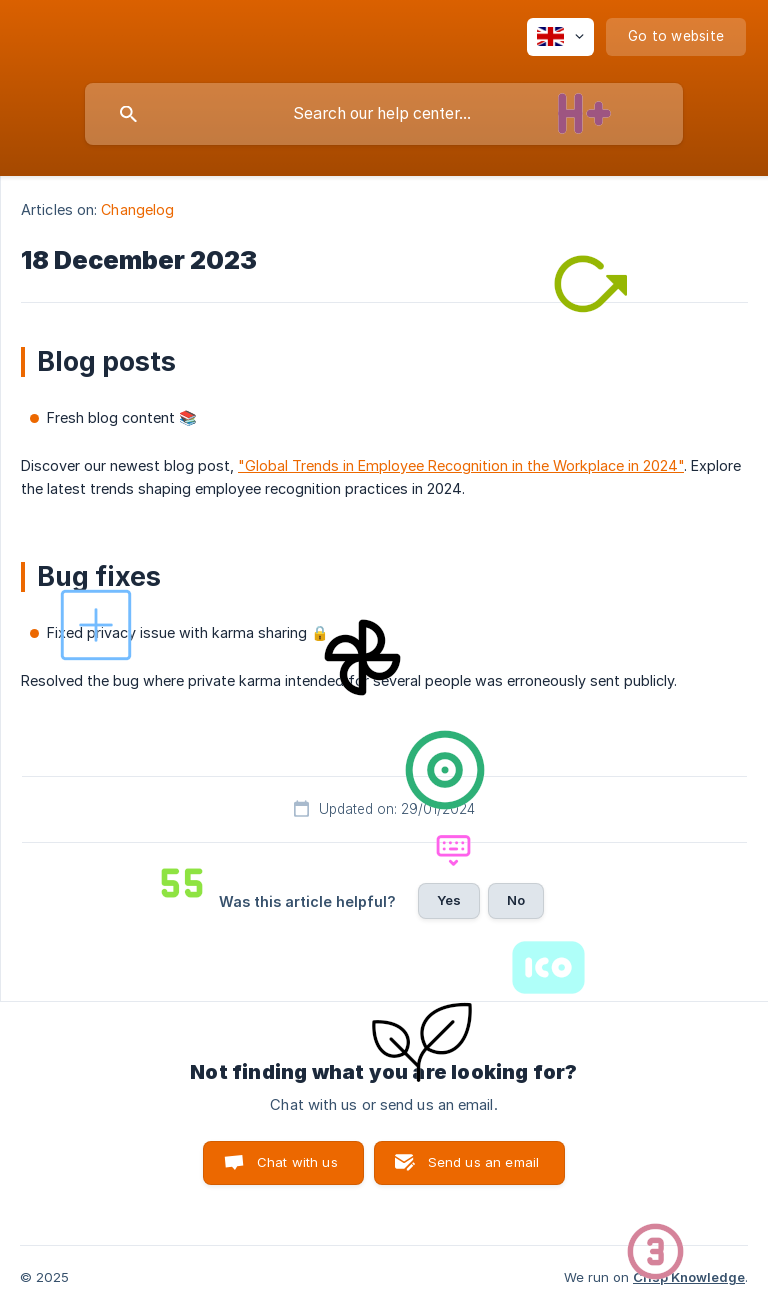 This screenshot has width=768, height=1310. I want to click on access renewable energy settings, so click(362, 657).